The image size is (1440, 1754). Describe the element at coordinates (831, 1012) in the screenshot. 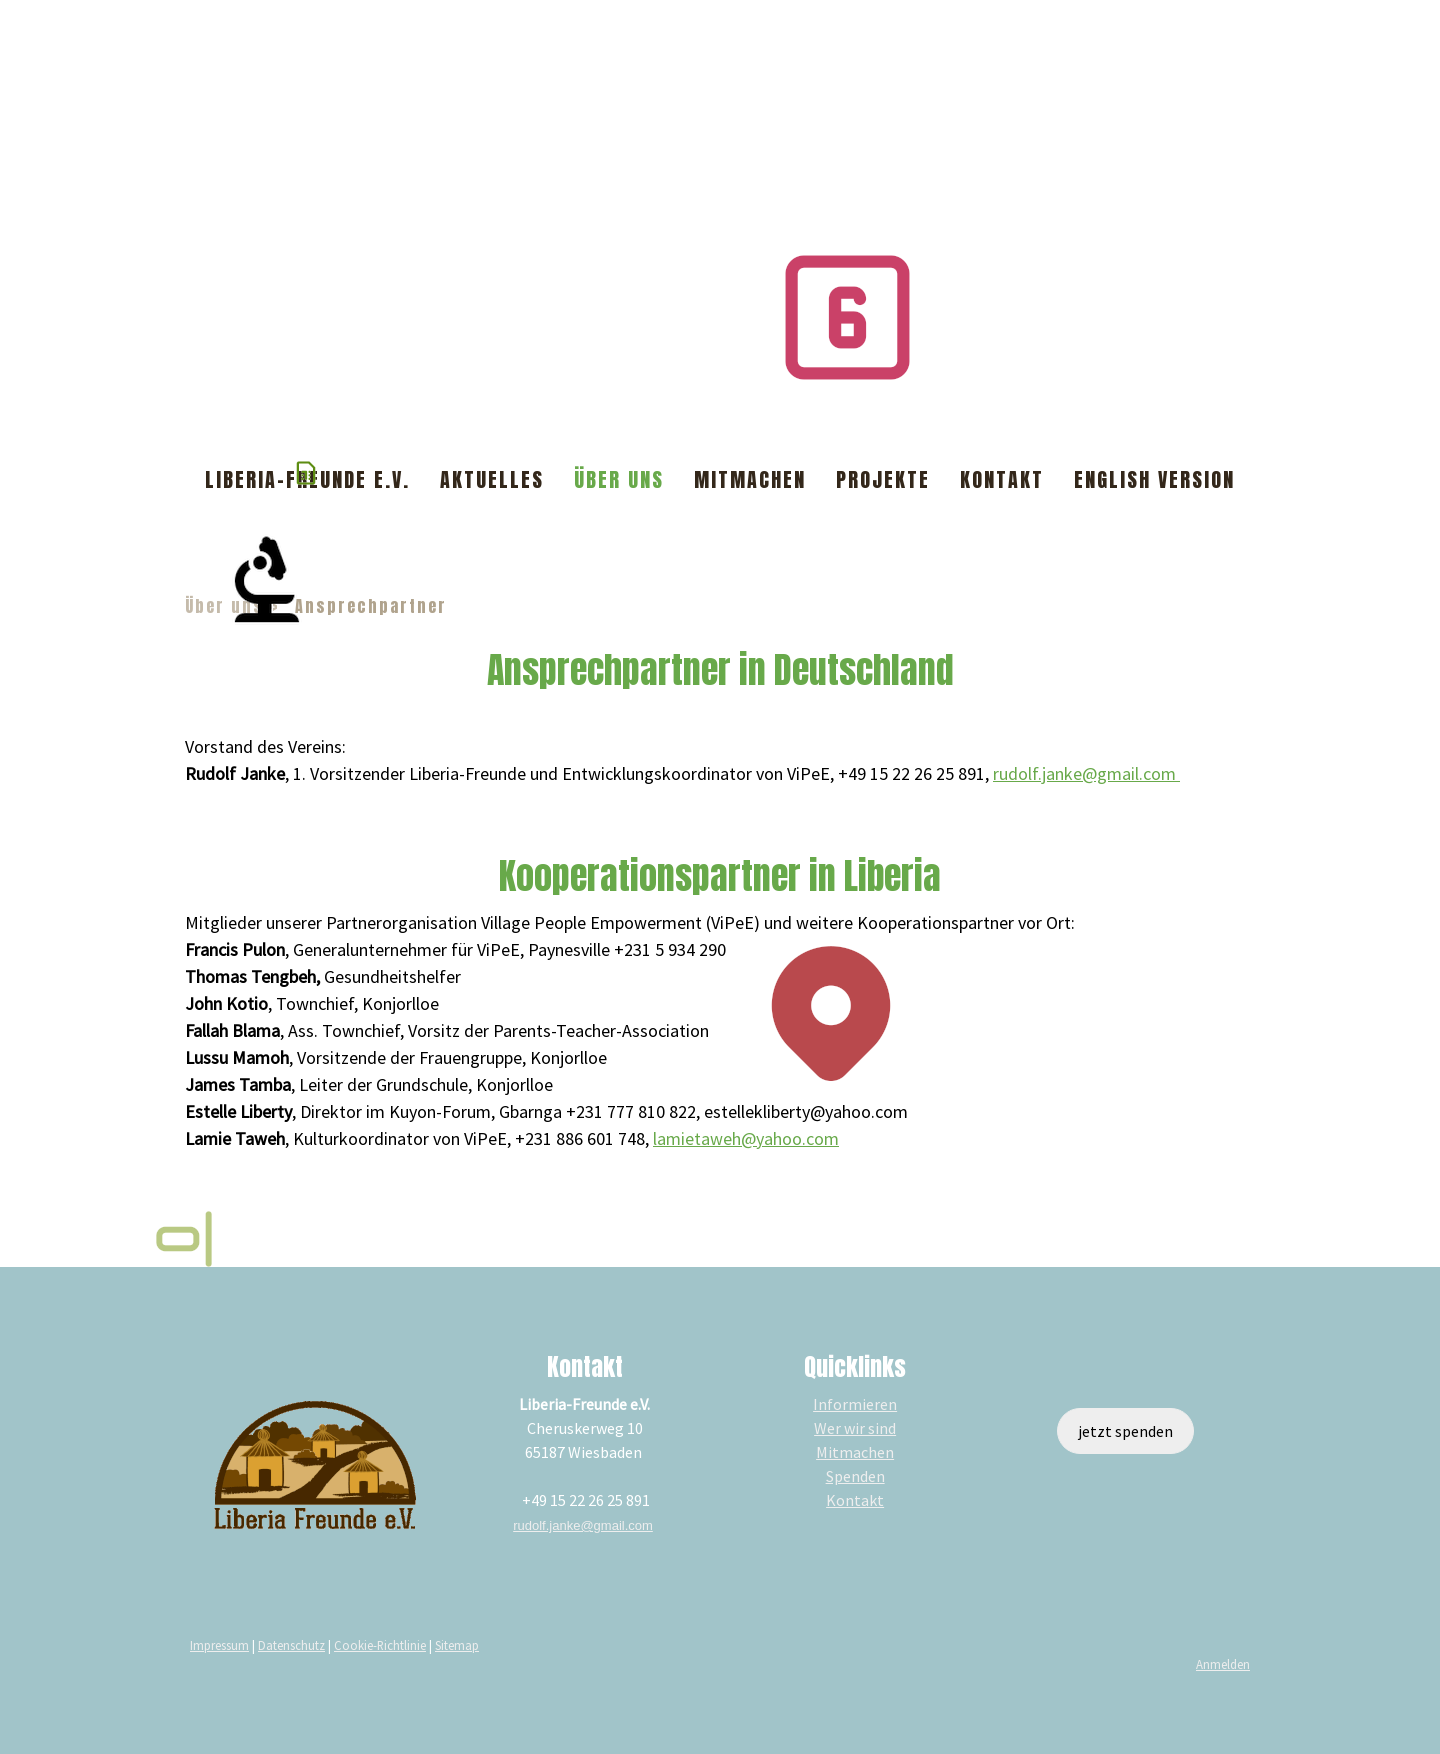

I see `view or set a location on the map` at that location.